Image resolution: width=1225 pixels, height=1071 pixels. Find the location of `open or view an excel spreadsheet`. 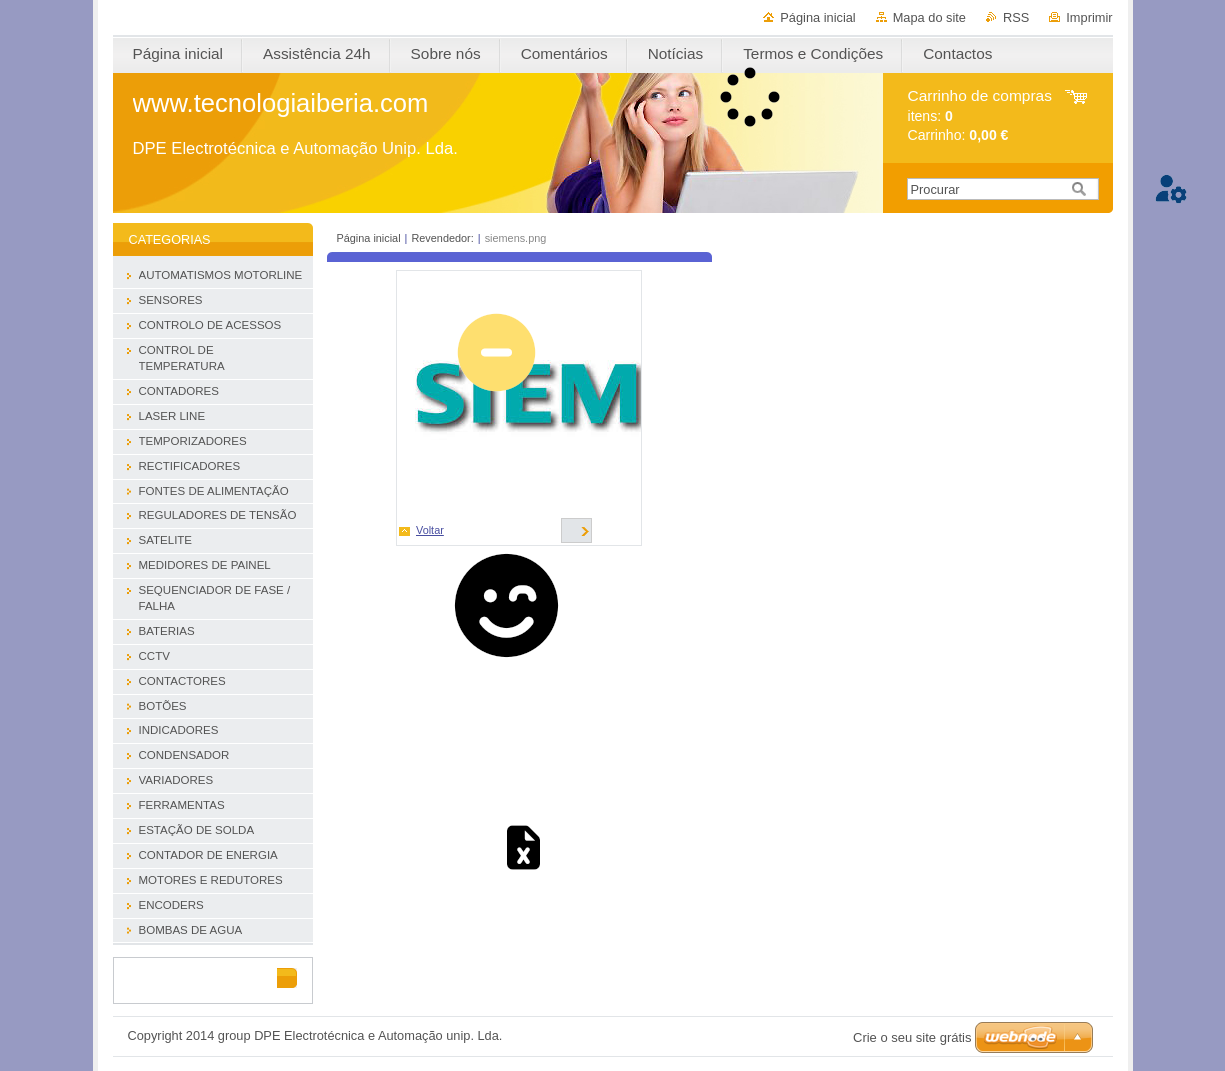

open or view an excel spreadsheet is located at coordinates (523, 847).